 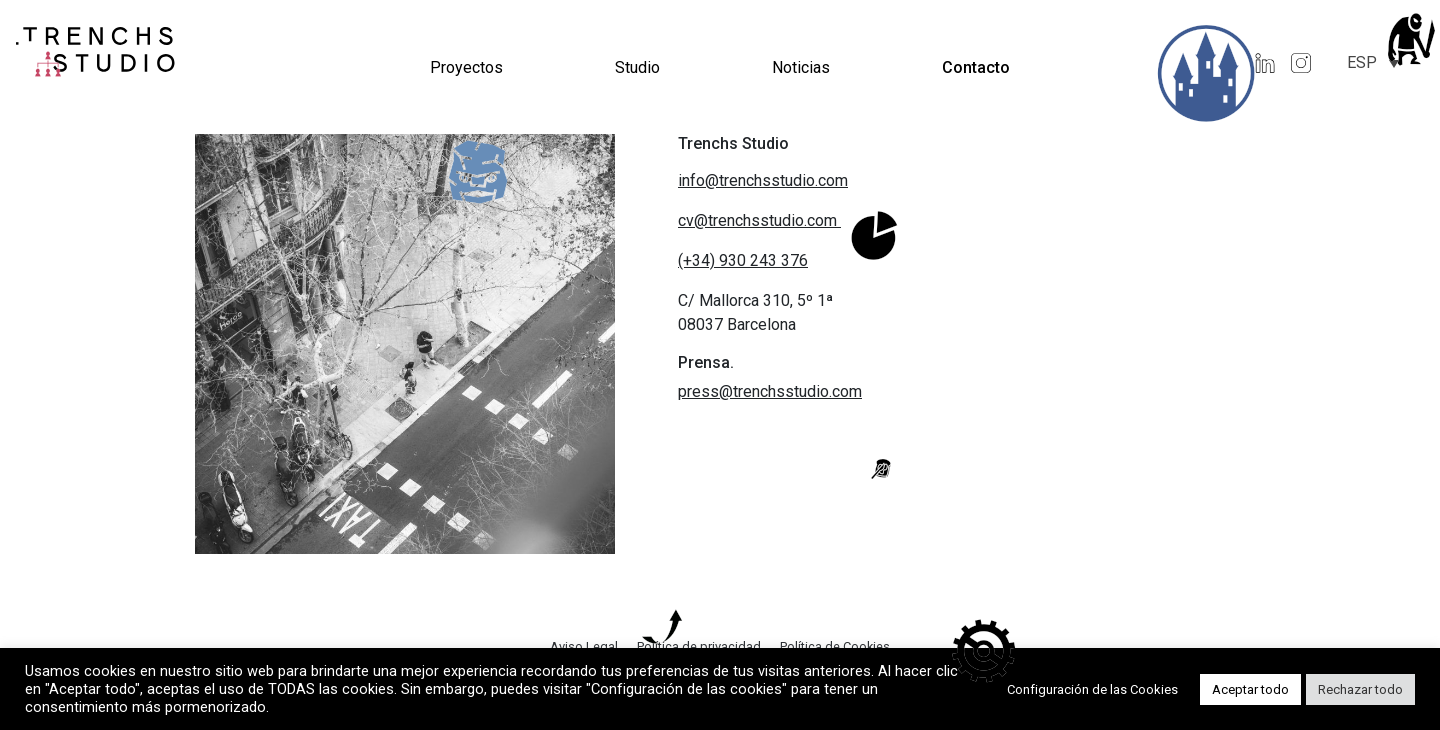 I want to click on view analytics or statistics breakdown, so click(x=874, y=235).